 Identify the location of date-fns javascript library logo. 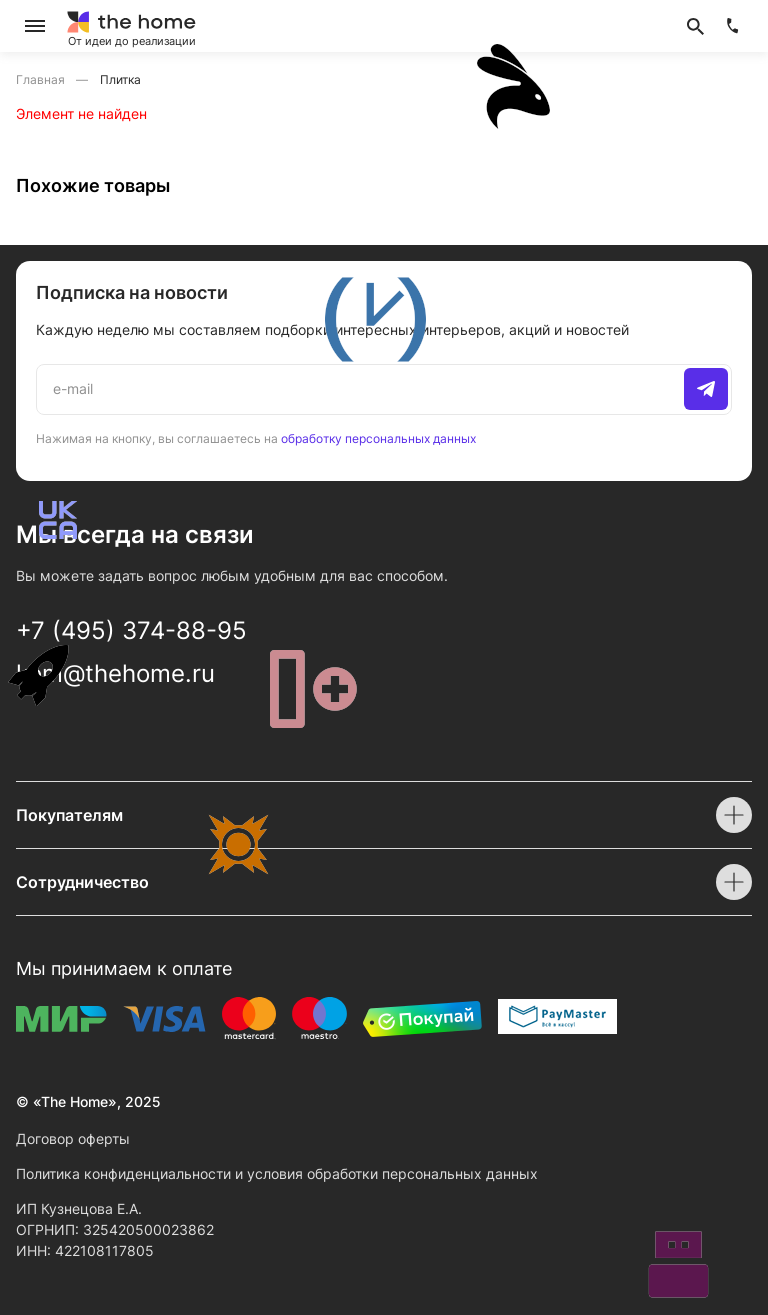
(375, 319).